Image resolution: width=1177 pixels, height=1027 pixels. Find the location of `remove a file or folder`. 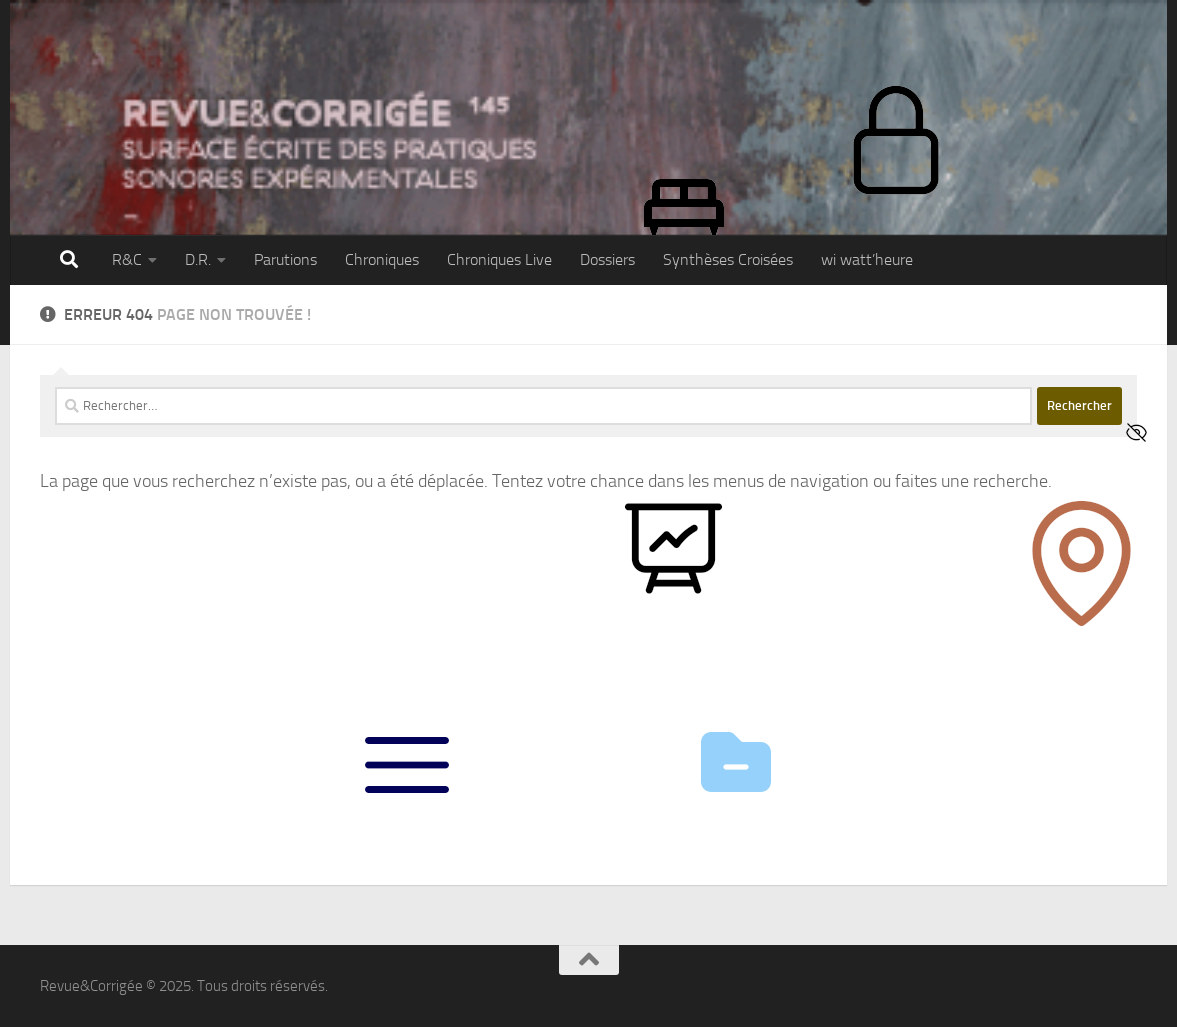

remove a file or folder is located at coordinates (736, 762).